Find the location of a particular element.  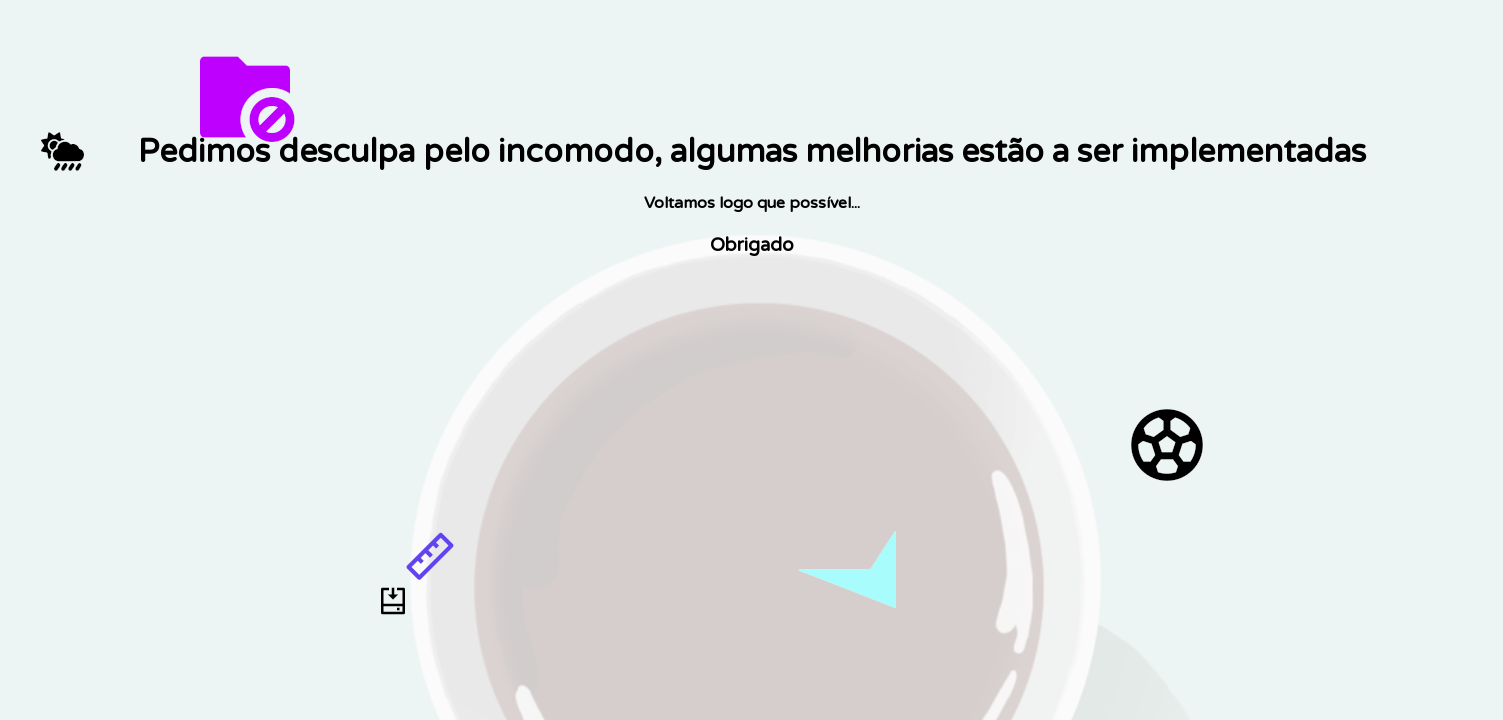

rainyun brand logo is located at coordinates (62, 151).